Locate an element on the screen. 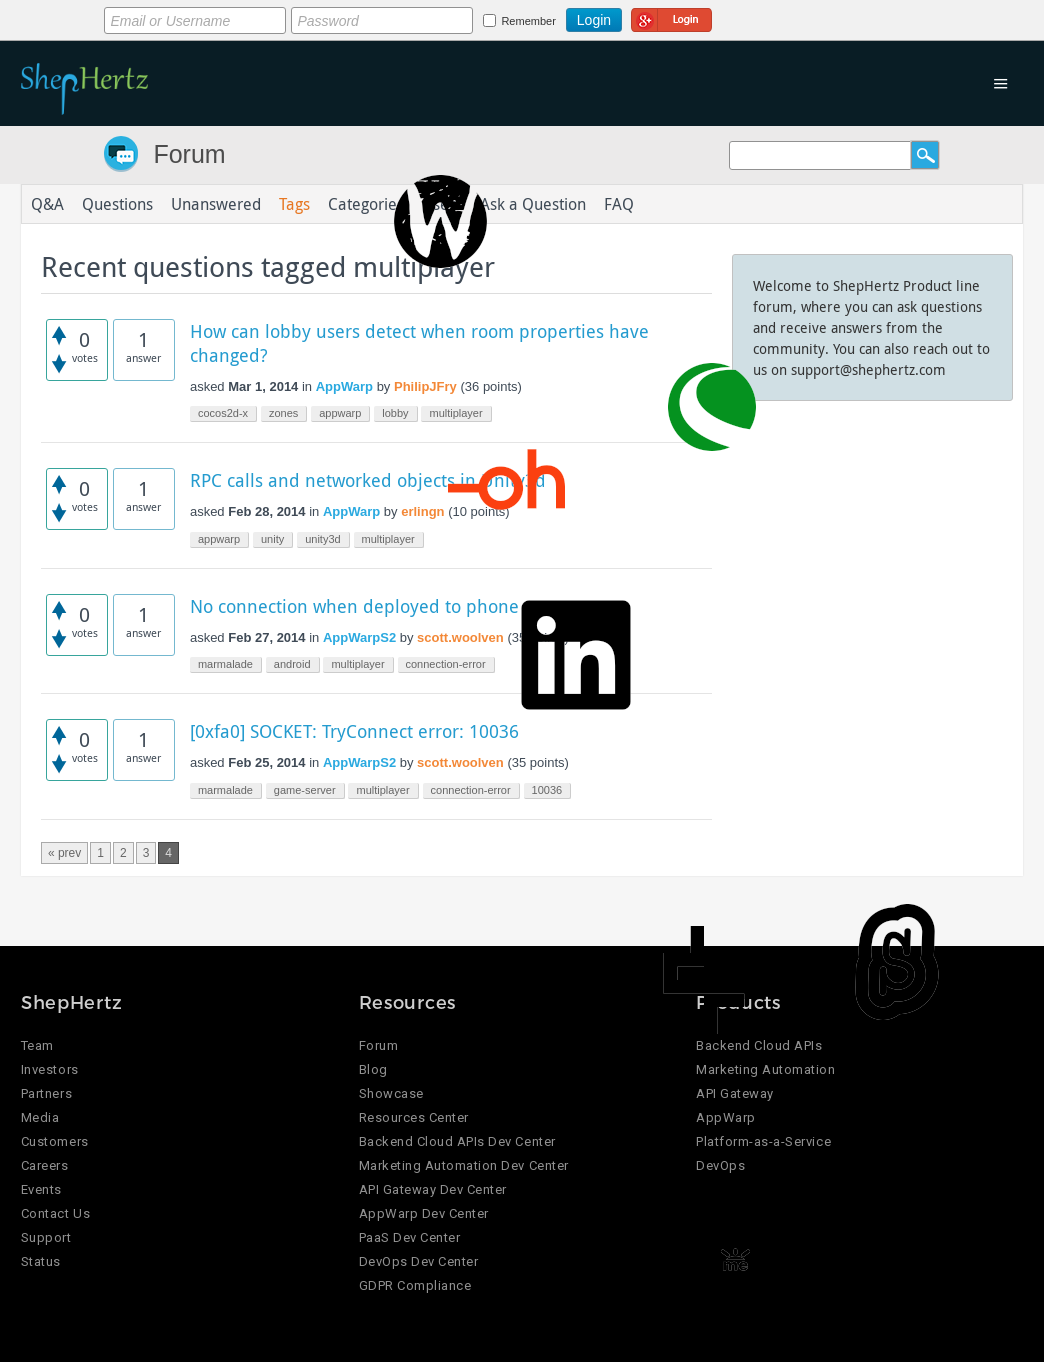 Image resolution: width=1044 pixels, height=1362 pixels. visit GoFundMe website or app is located at coordinates (735, 1259).